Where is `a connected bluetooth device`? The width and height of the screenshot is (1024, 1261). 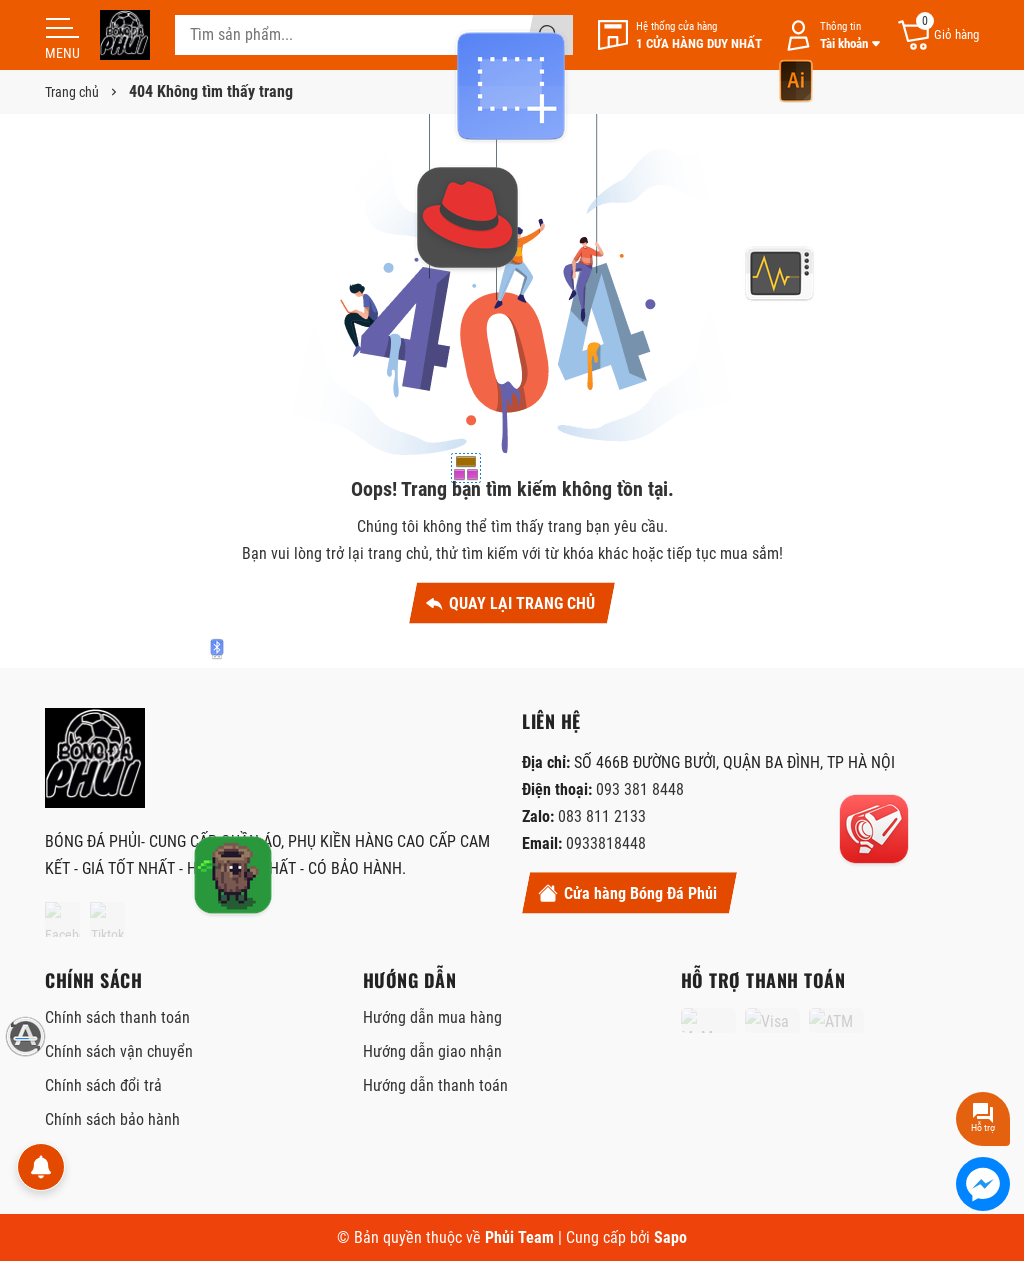
a connected bluetooth device is located at coordinates (217, 649).